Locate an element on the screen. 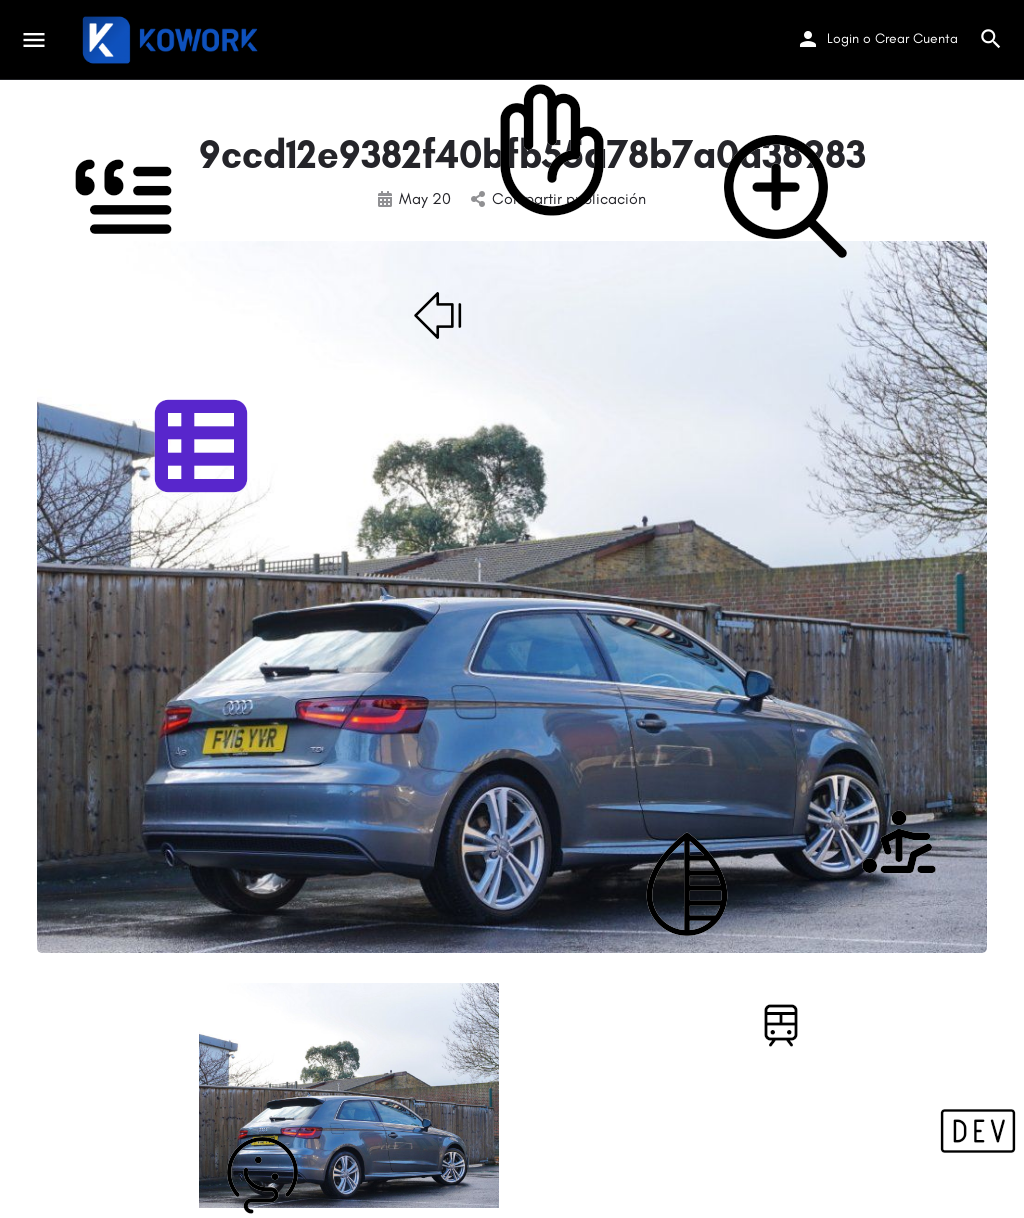 This screenshot has width=1024, height=1218. indicates something is overwhelmingly good or impressive is located at coordinates (262, 1172).